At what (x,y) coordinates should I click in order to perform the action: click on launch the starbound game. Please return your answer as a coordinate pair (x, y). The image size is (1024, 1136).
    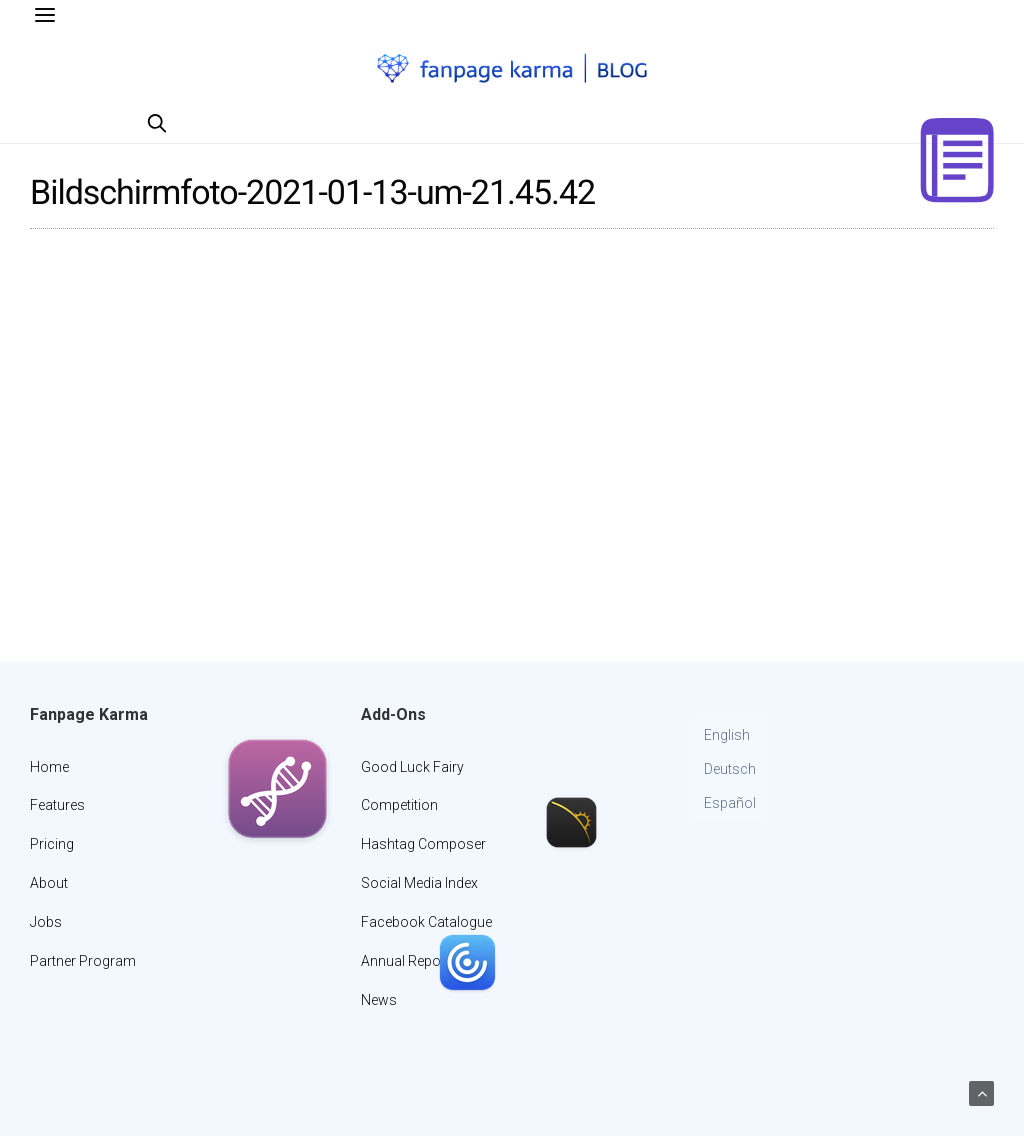
    Looking at the image, I should click on (571, 822).